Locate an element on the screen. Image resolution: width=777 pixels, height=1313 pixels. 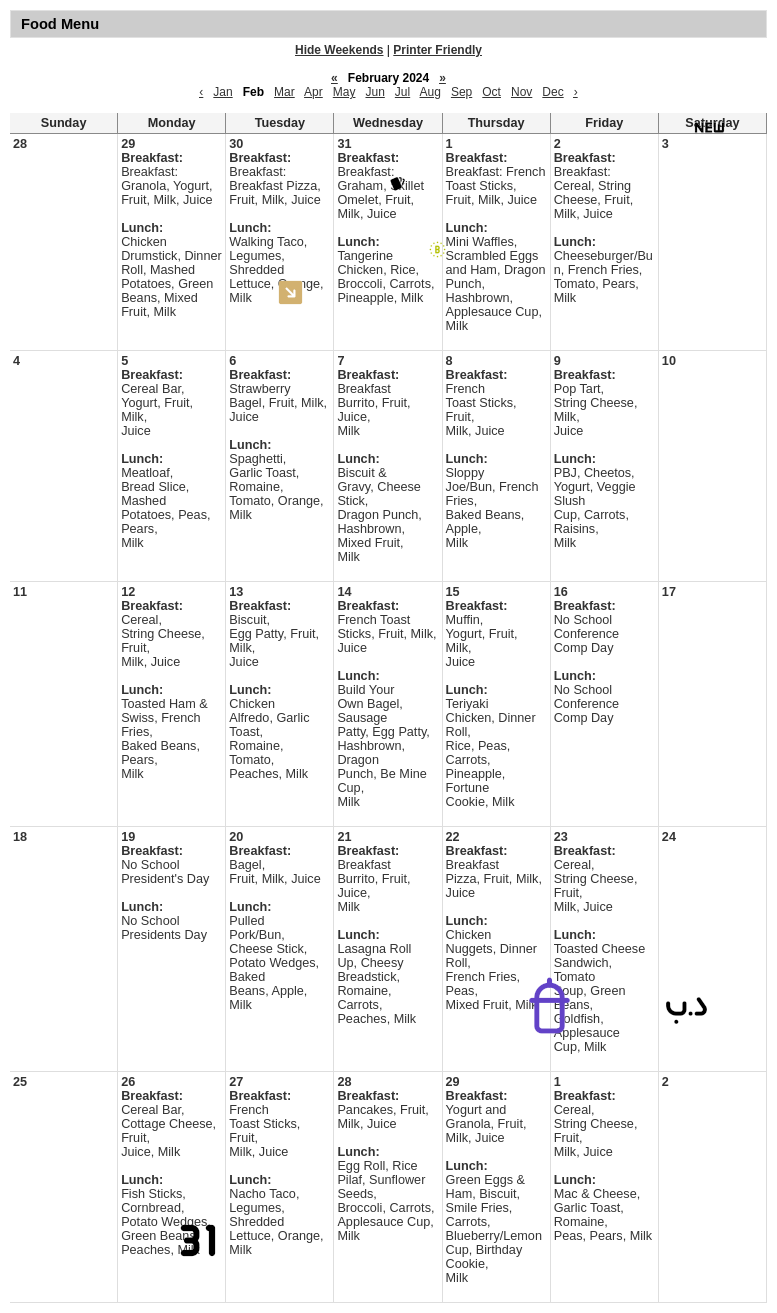
indicates bold text formatting option is located at coordinates (437, 249).